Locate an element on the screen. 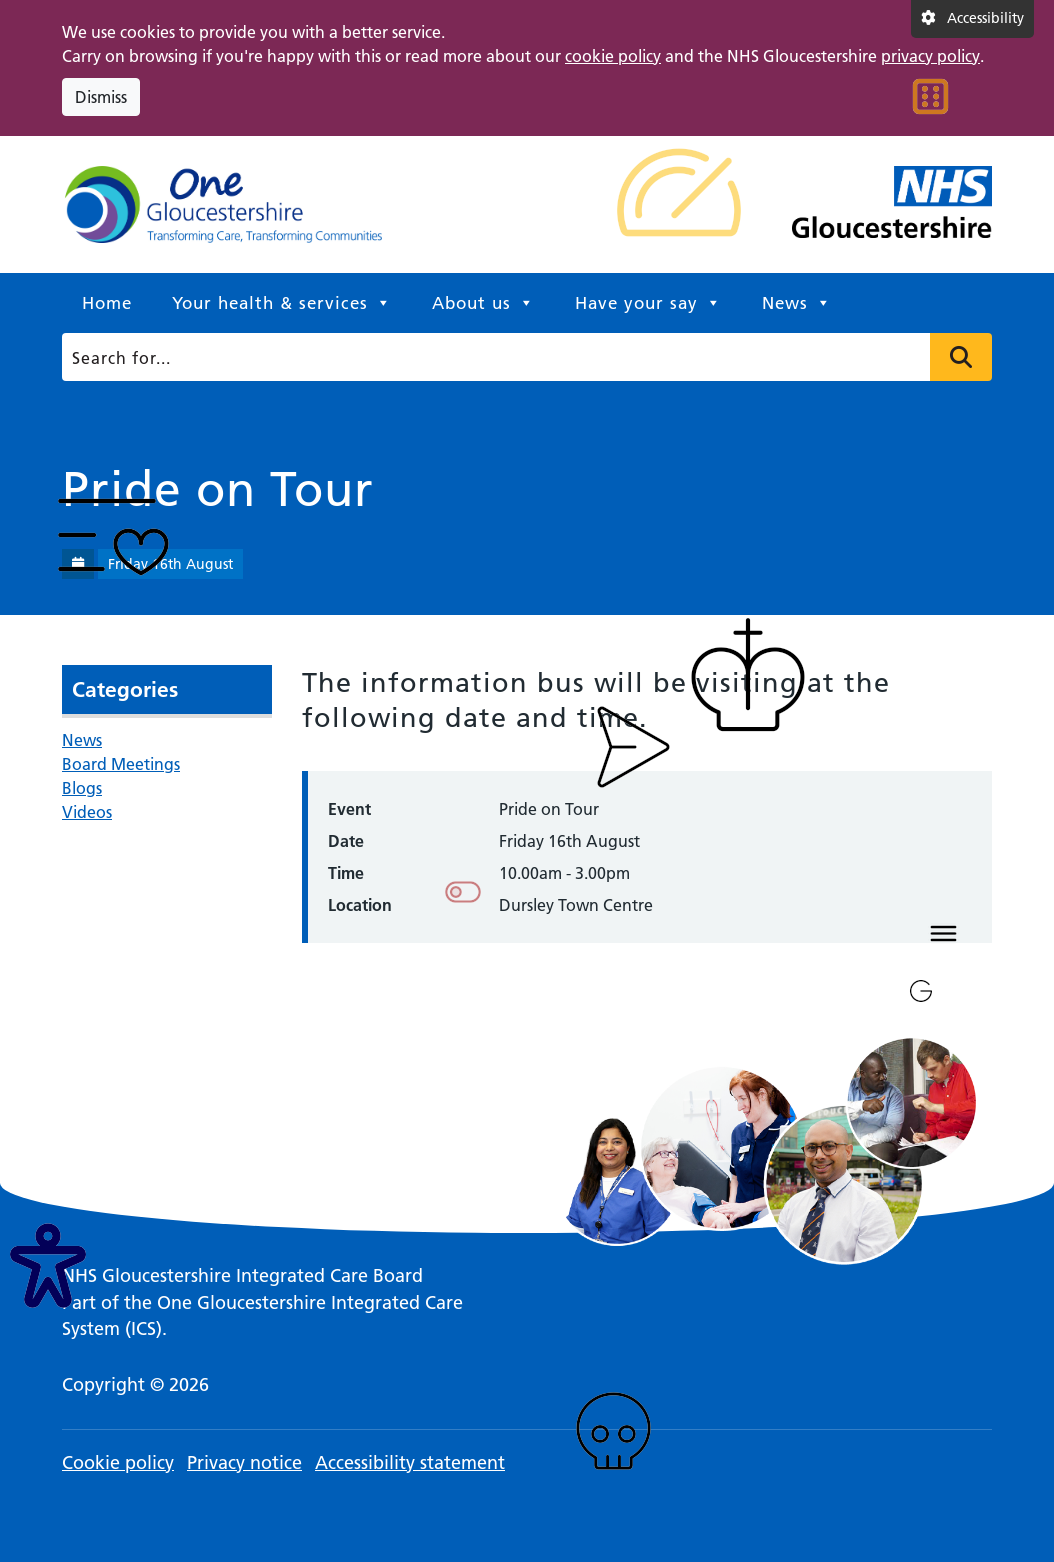 The image size is (1054, 1562). send a message is located at coordinates (629, 747).